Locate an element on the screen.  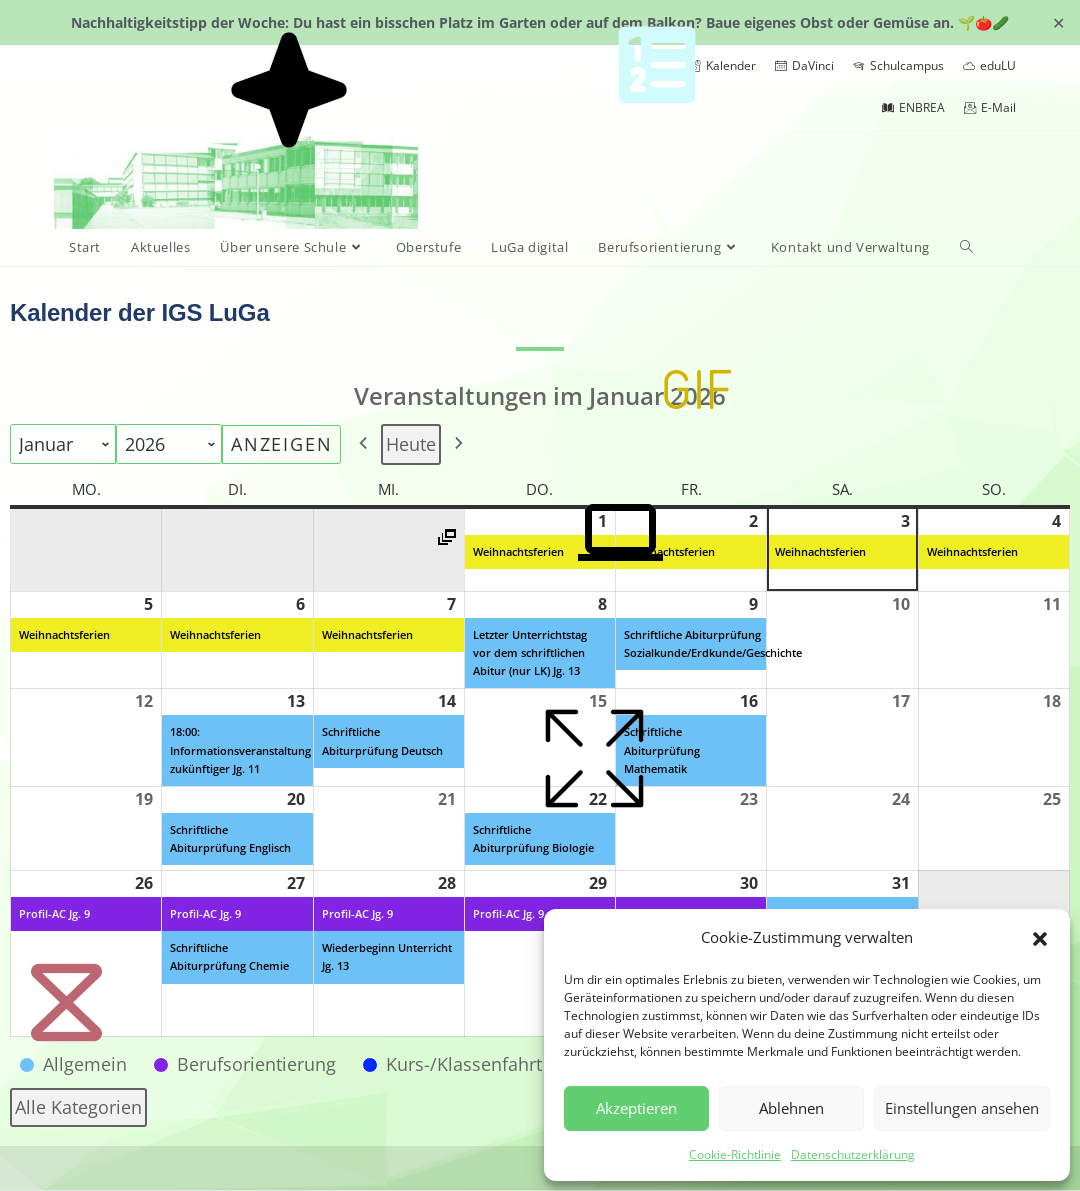
view dynamic or live feed content is located at coordinates (447, 537).